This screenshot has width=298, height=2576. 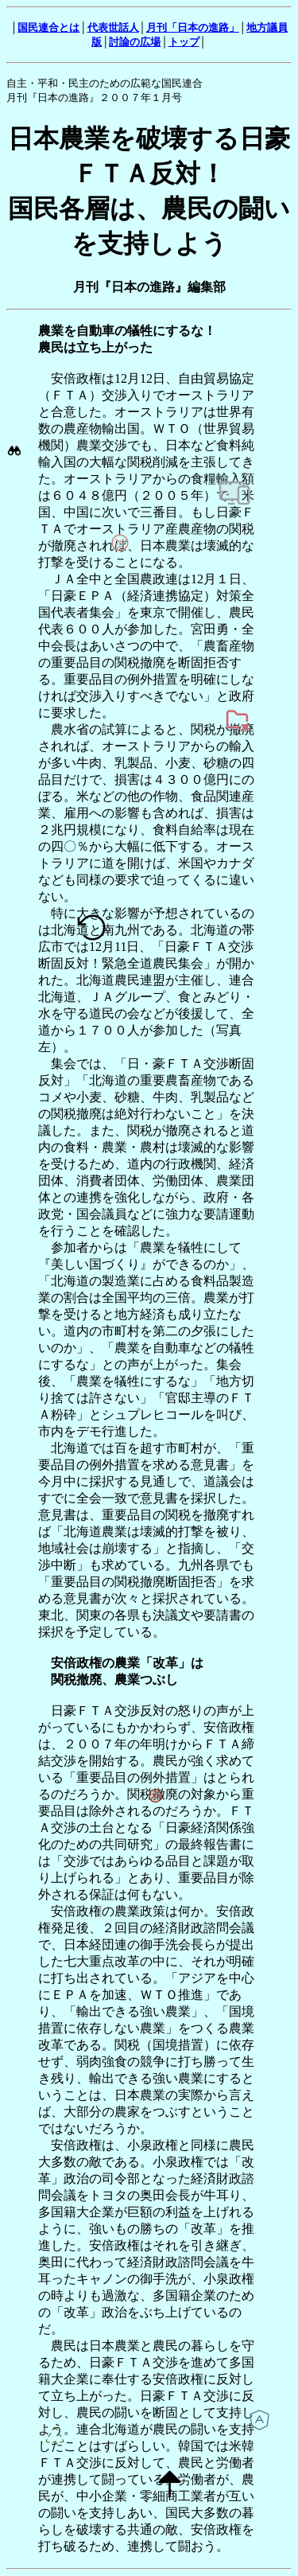 What do you see at coordinates (234, 493) in the screenshot?
I see `manage connected devices` at bounding box center [234, 493].